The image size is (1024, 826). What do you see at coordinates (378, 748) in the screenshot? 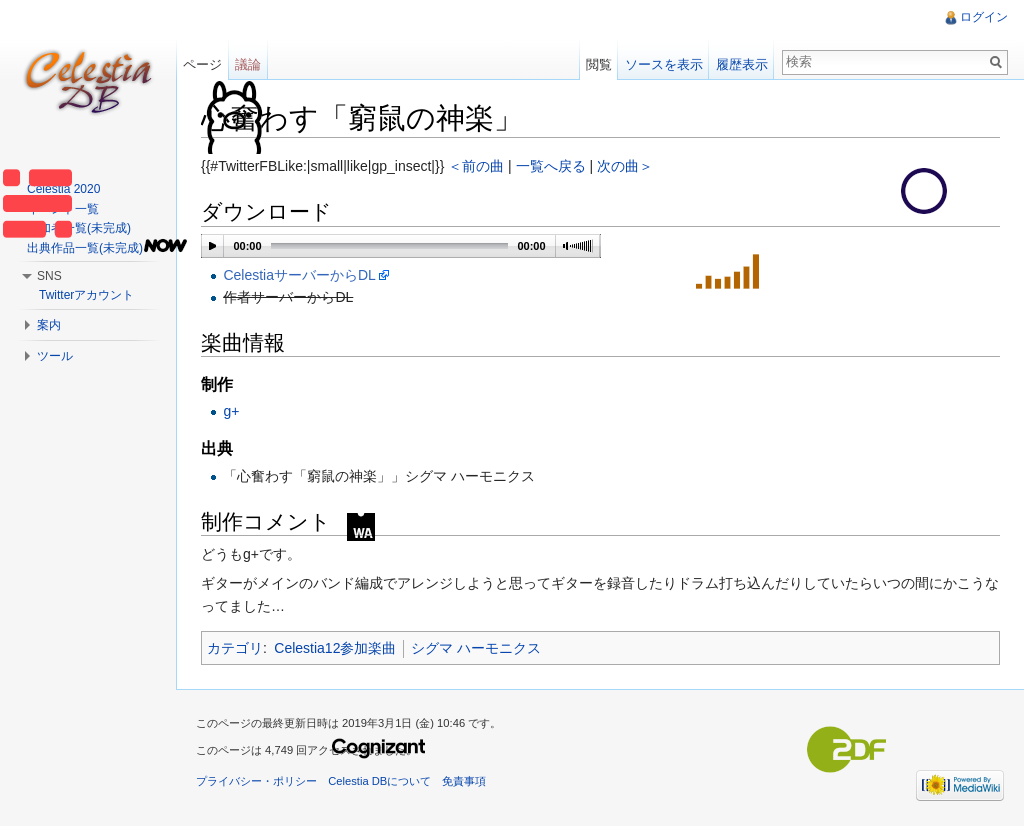
I see `link to Cognizant services or website` at bounding box center [378, 748].